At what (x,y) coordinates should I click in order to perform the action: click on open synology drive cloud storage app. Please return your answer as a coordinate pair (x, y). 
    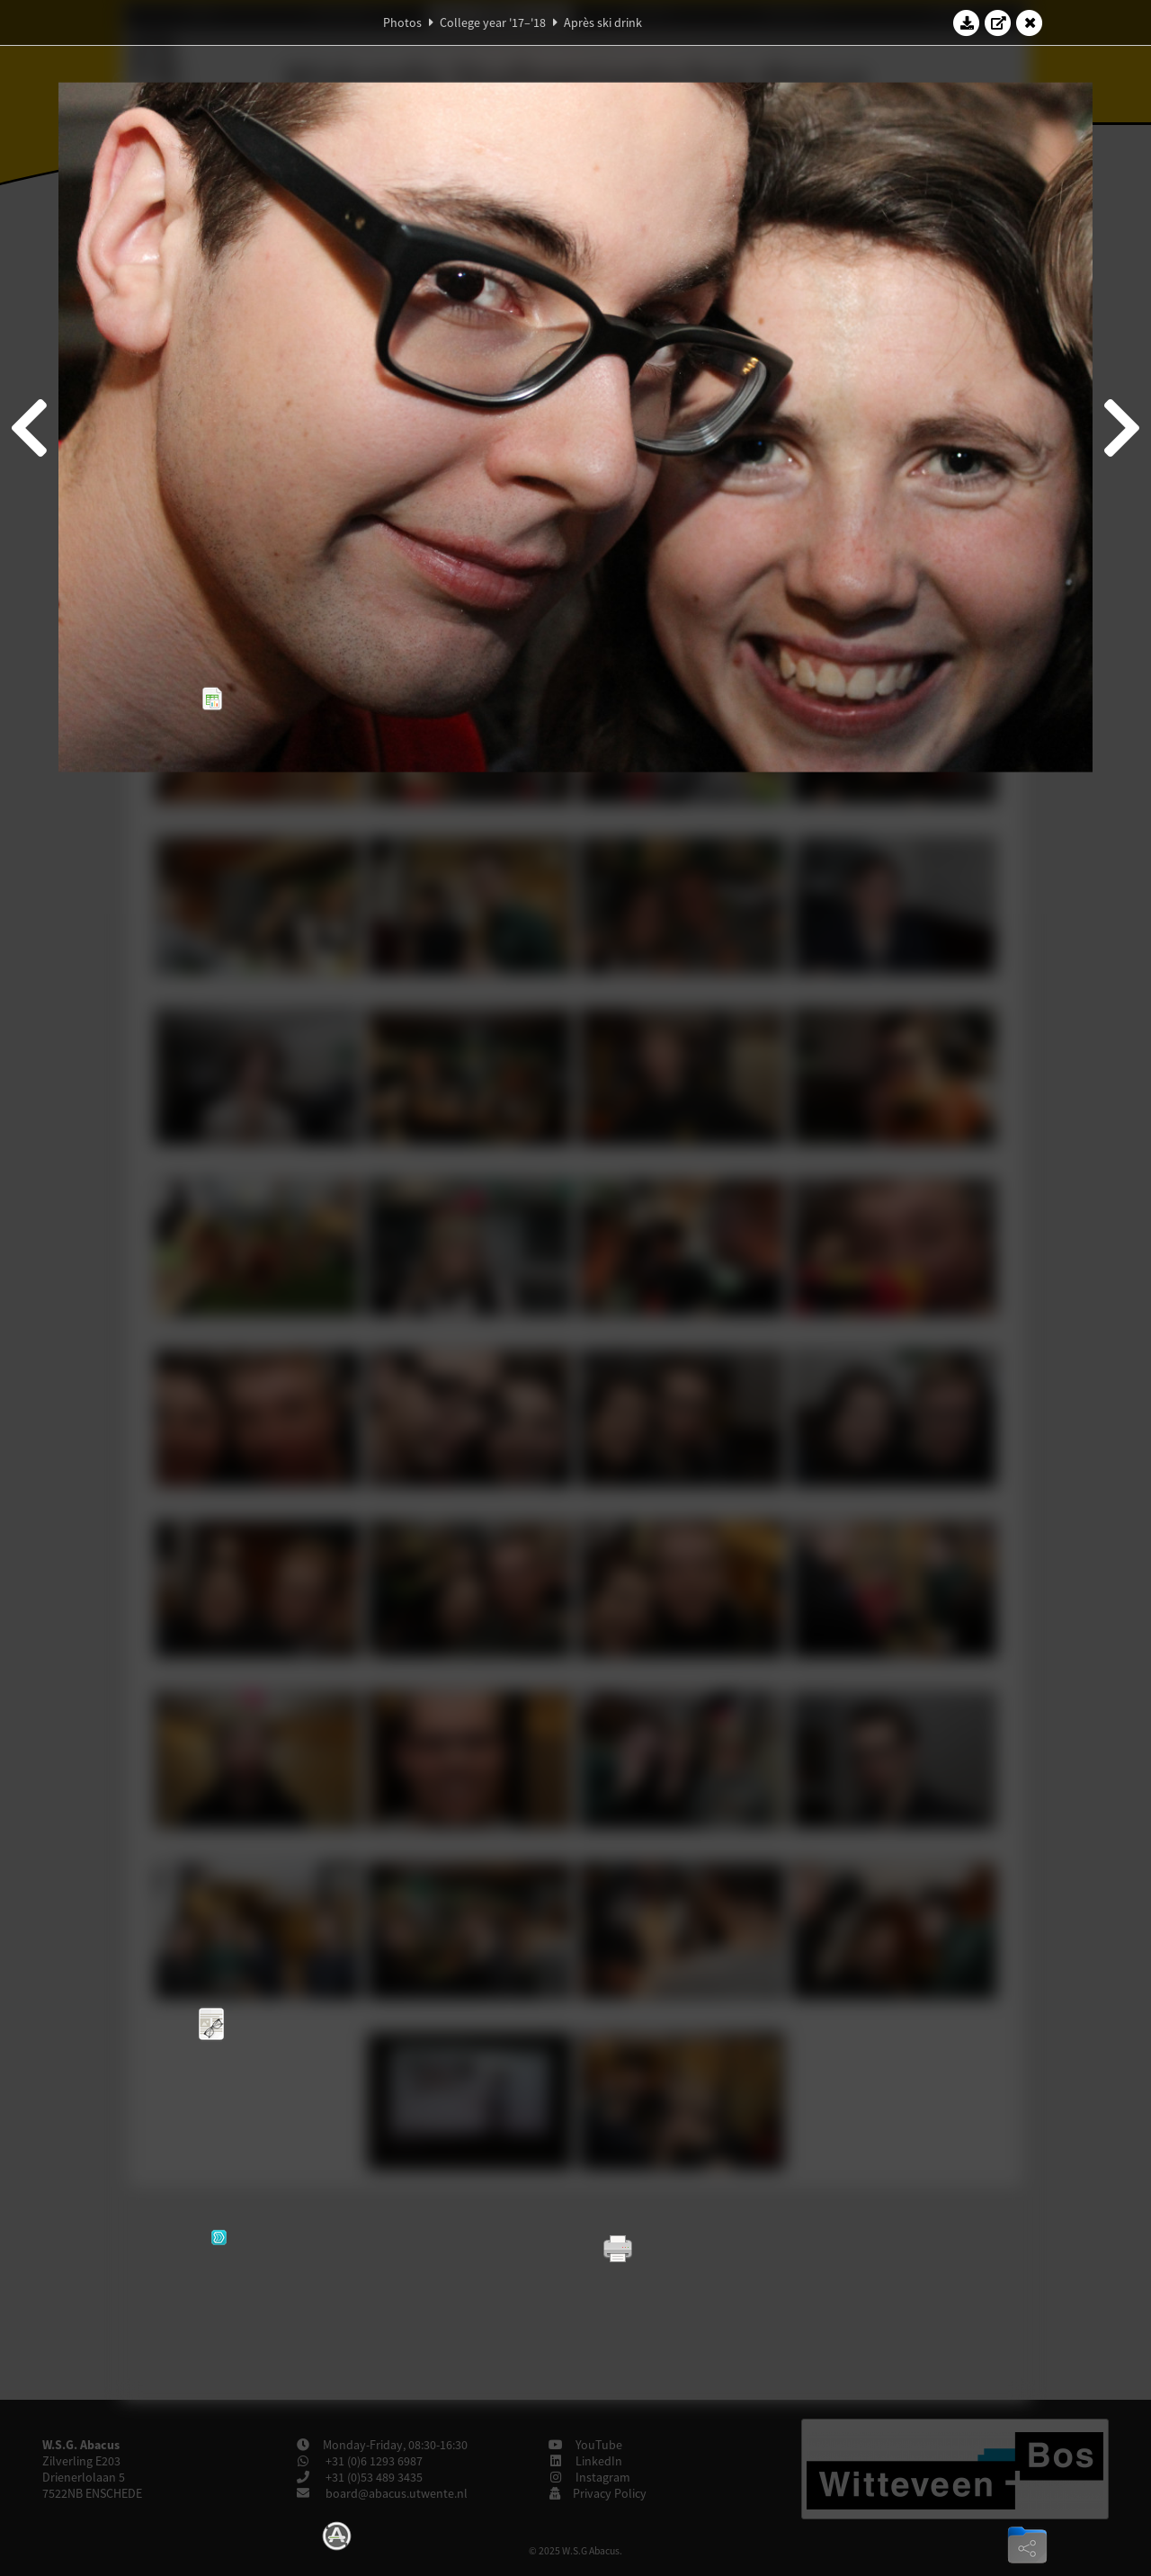
    Looking at the image, I should click on (219, 2237).